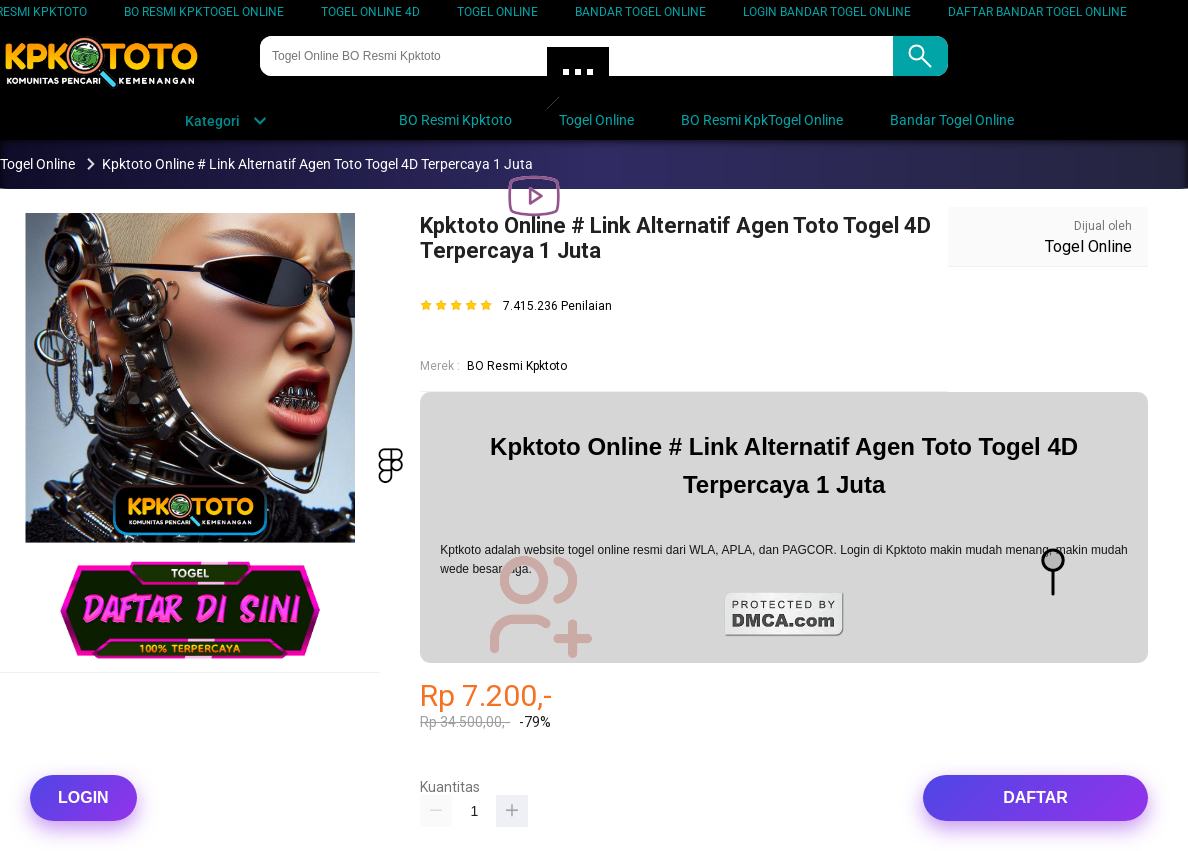 Image resolution: width=1188 pixels, height=851 pixels. Describe the element at coordinates (534, 196) in the screenshot. I see `open YouTube app` at that location.